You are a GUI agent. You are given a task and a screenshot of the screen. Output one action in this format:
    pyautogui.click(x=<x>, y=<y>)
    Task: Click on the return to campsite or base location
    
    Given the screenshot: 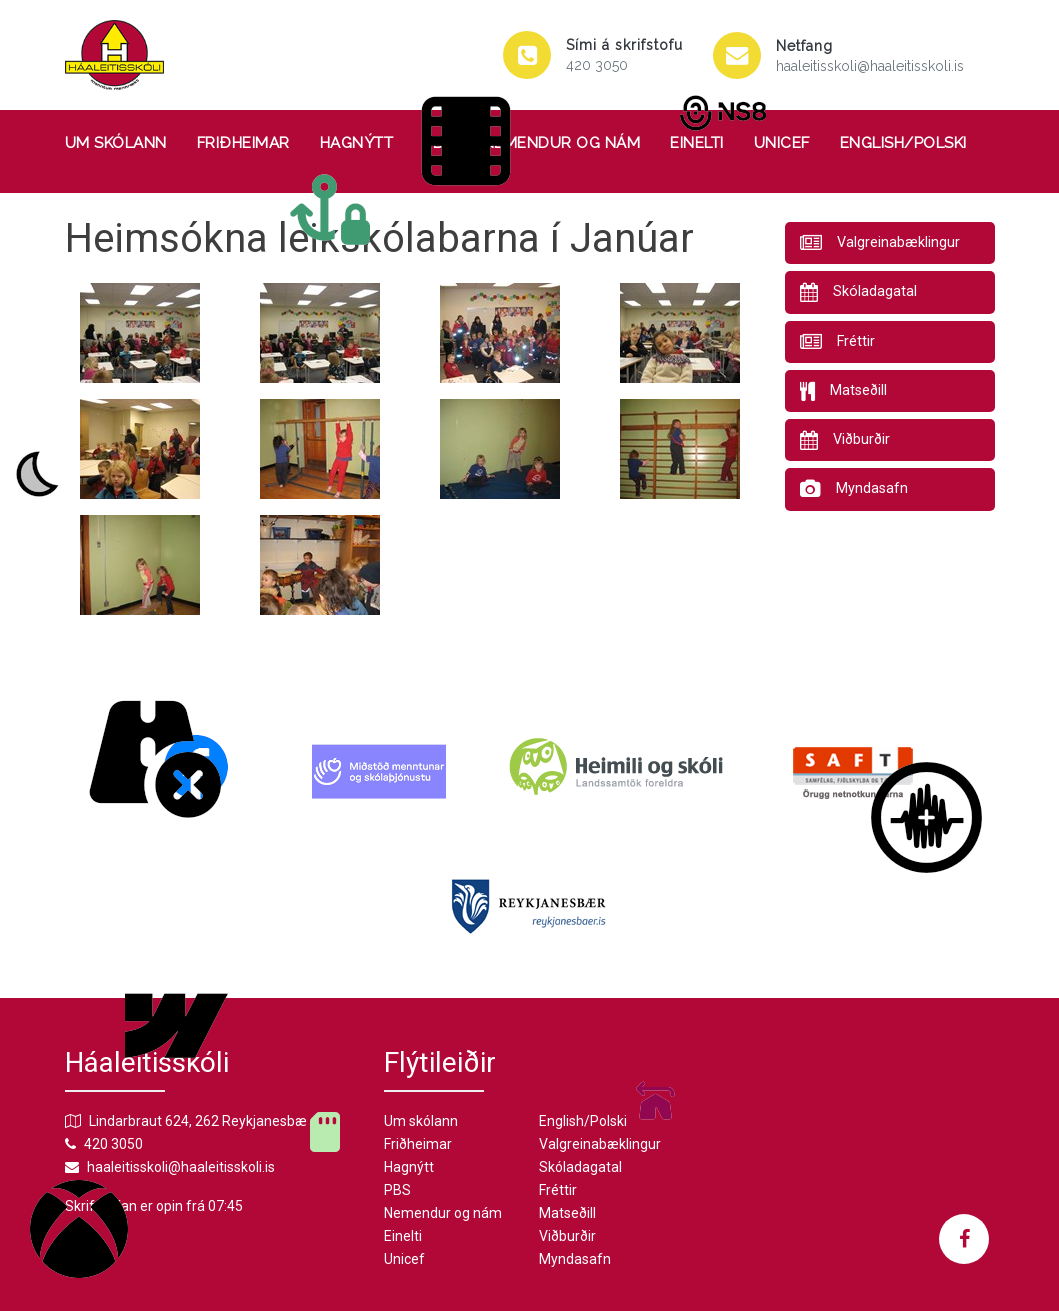 What is the action you would take?
    pyautogui.click(x=655, y=1100)
    